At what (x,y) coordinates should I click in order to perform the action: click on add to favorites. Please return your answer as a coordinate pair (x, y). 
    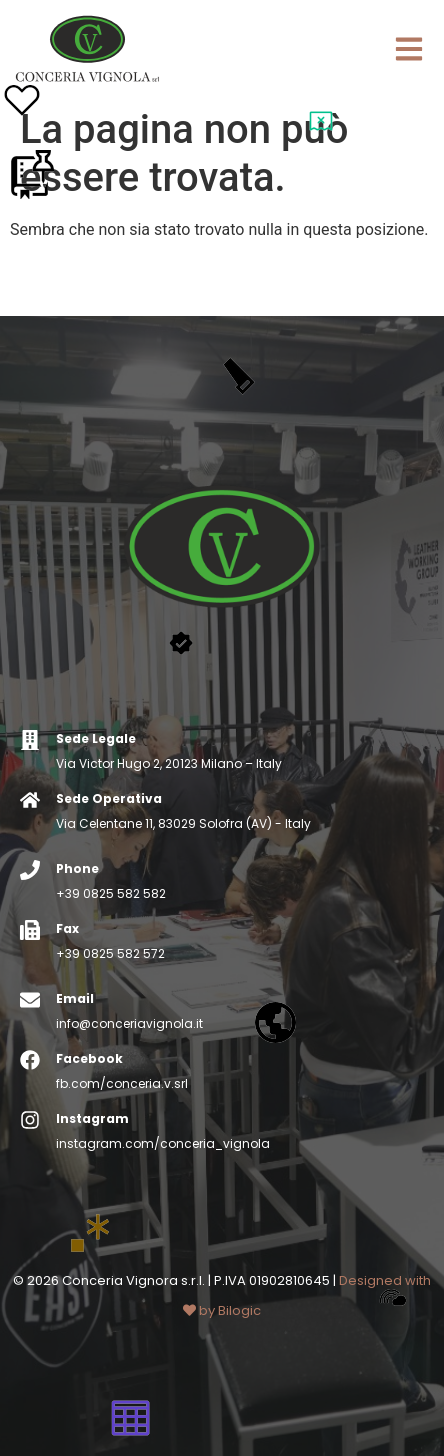
    Looking at the image, I should click on (22, 100).